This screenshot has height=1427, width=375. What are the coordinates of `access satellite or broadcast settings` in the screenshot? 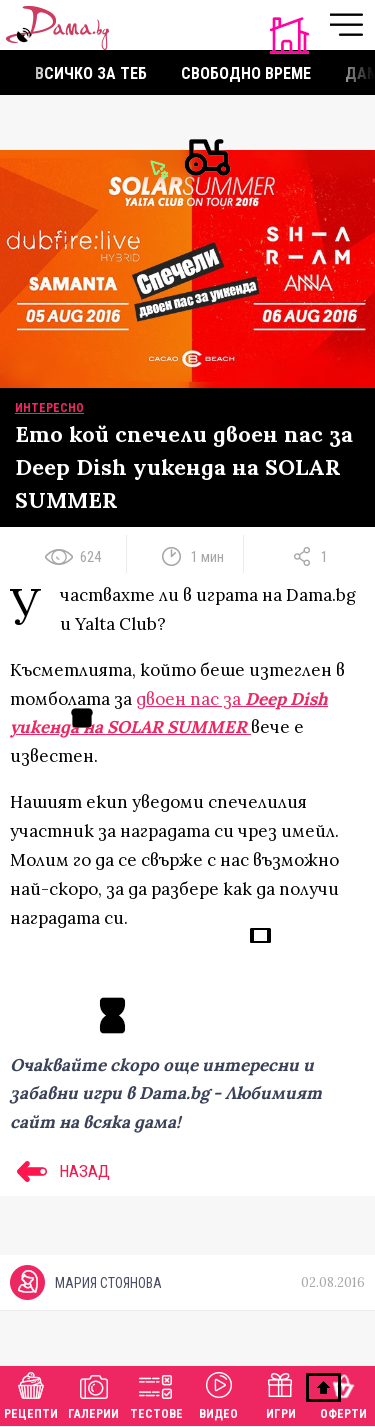 It's located at (24, 35).